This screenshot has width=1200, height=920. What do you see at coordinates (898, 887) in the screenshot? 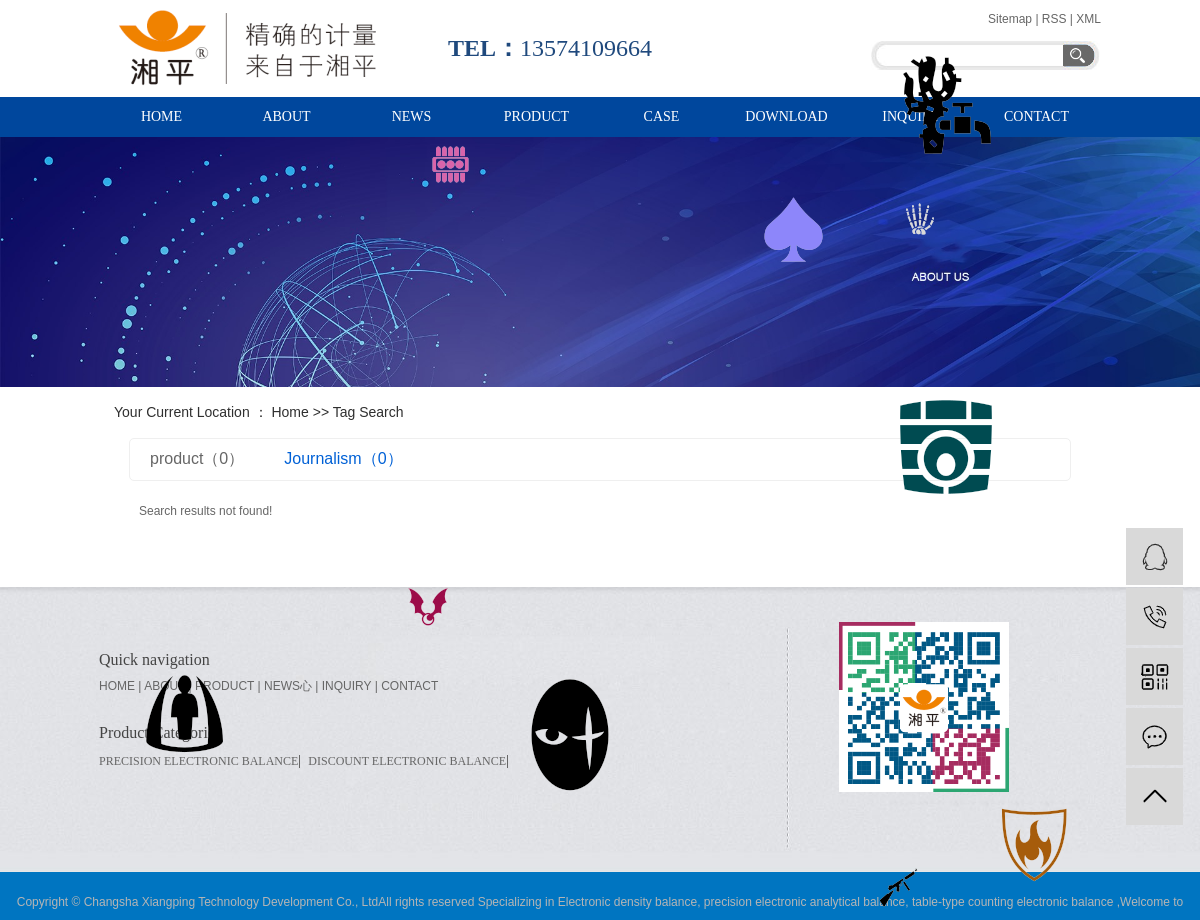
I see `select thompson submachine gun weapon` at bounding box center [898, 887].